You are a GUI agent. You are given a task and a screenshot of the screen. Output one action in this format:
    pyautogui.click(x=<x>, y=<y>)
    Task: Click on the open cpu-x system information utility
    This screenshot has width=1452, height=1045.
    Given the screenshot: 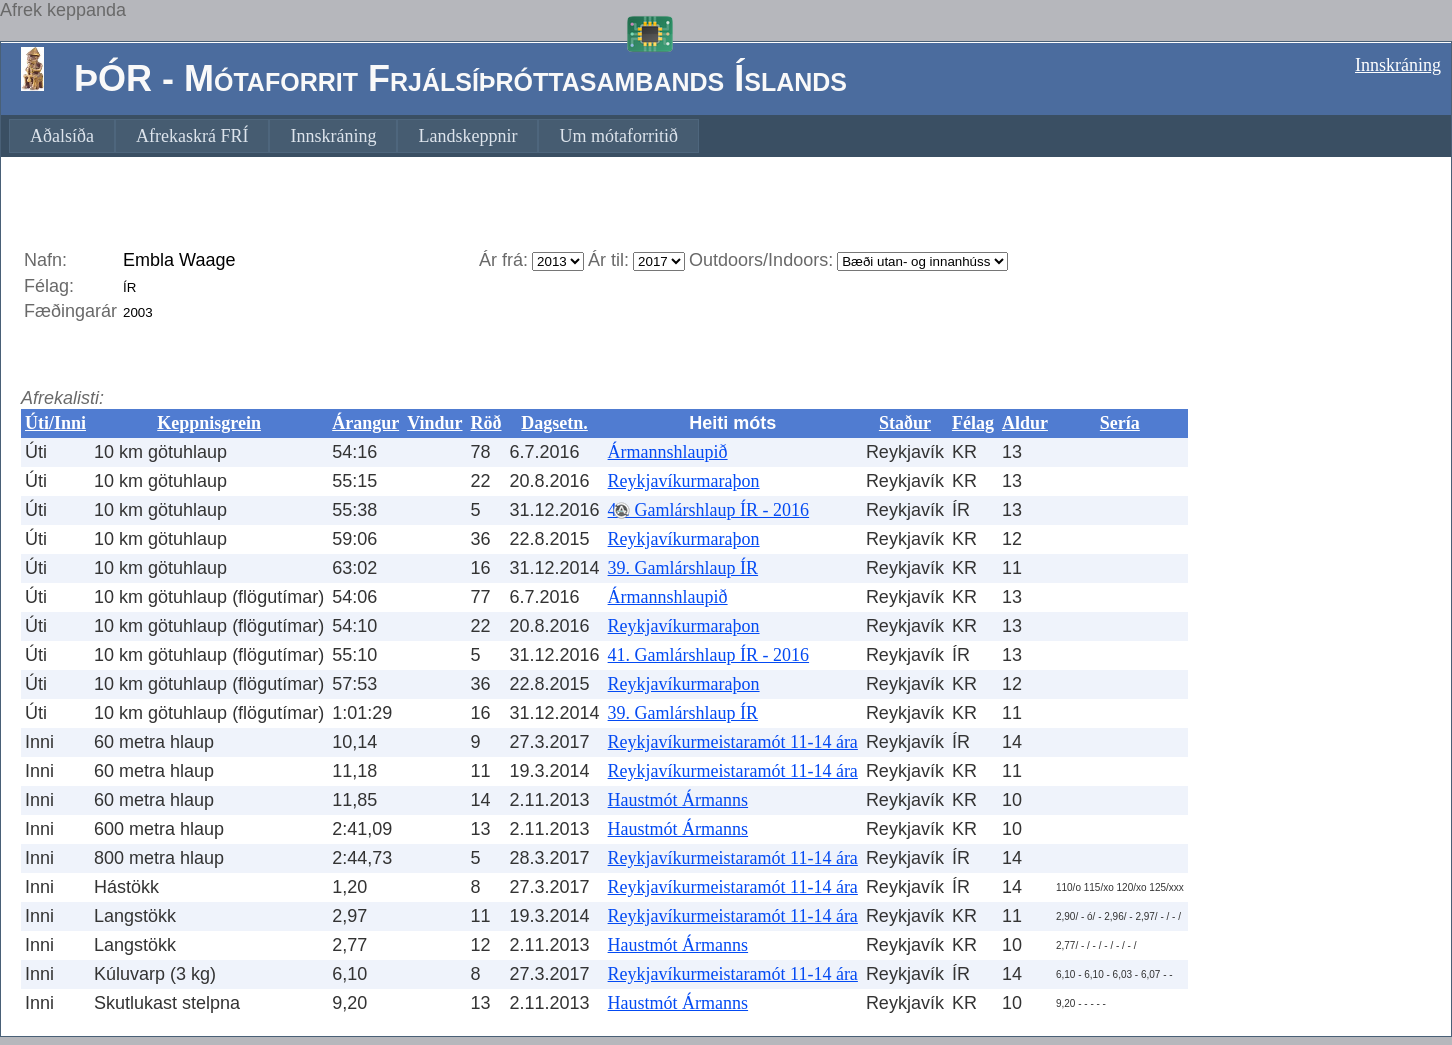 What is the action you would take?
    pyautogui.click(x=650, y=34)
    